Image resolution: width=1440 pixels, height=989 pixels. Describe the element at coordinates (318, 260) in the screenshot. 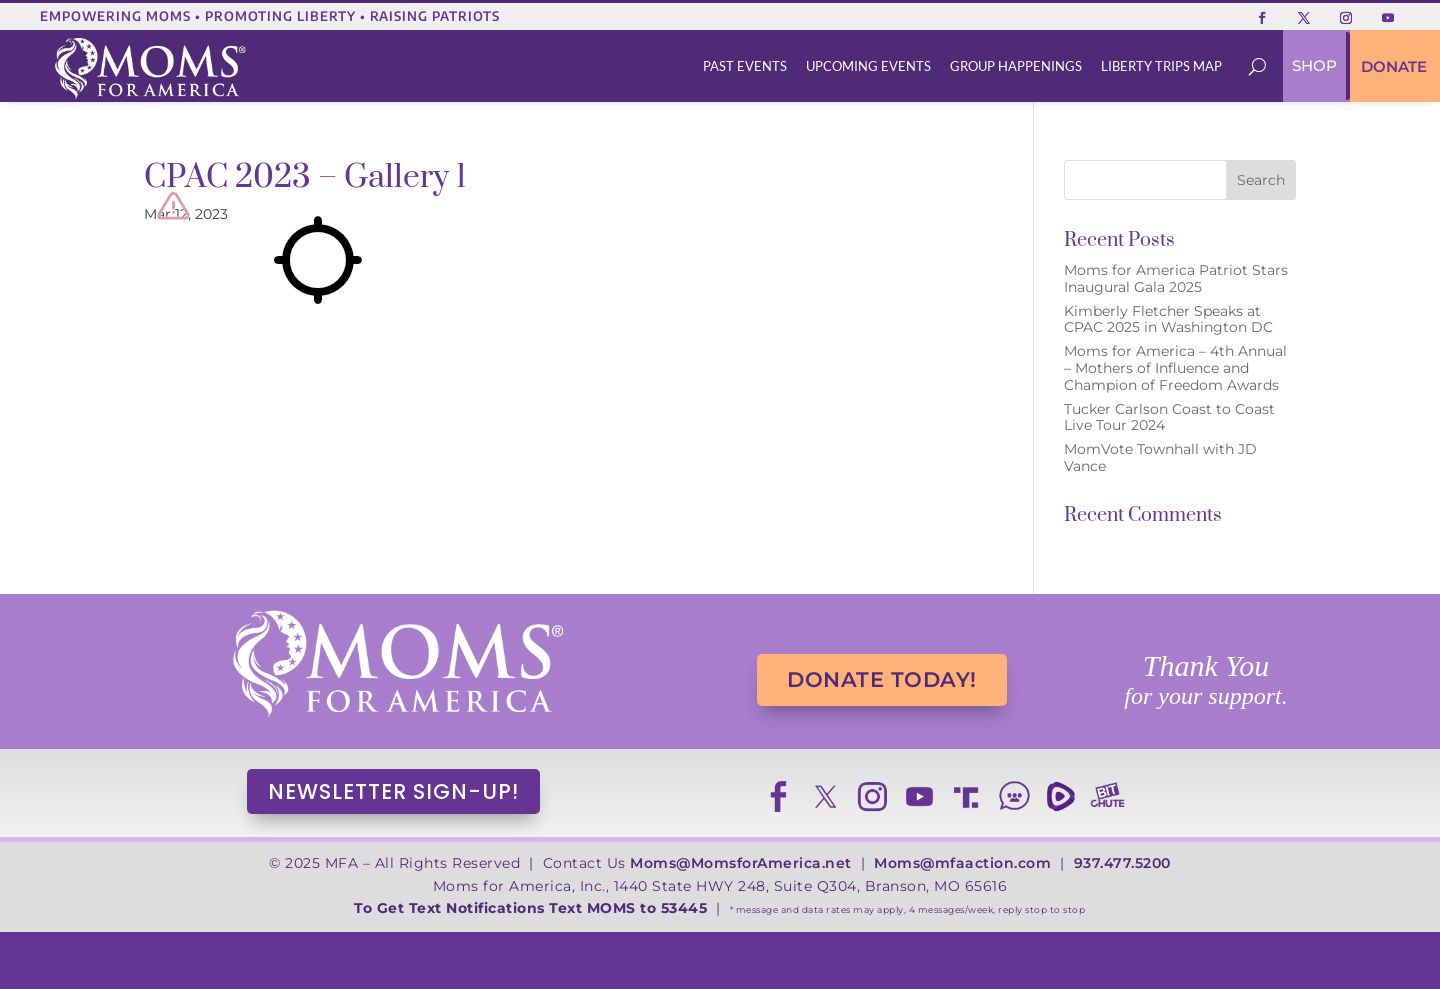

I see `GPS signal not yet acquired` at that location.